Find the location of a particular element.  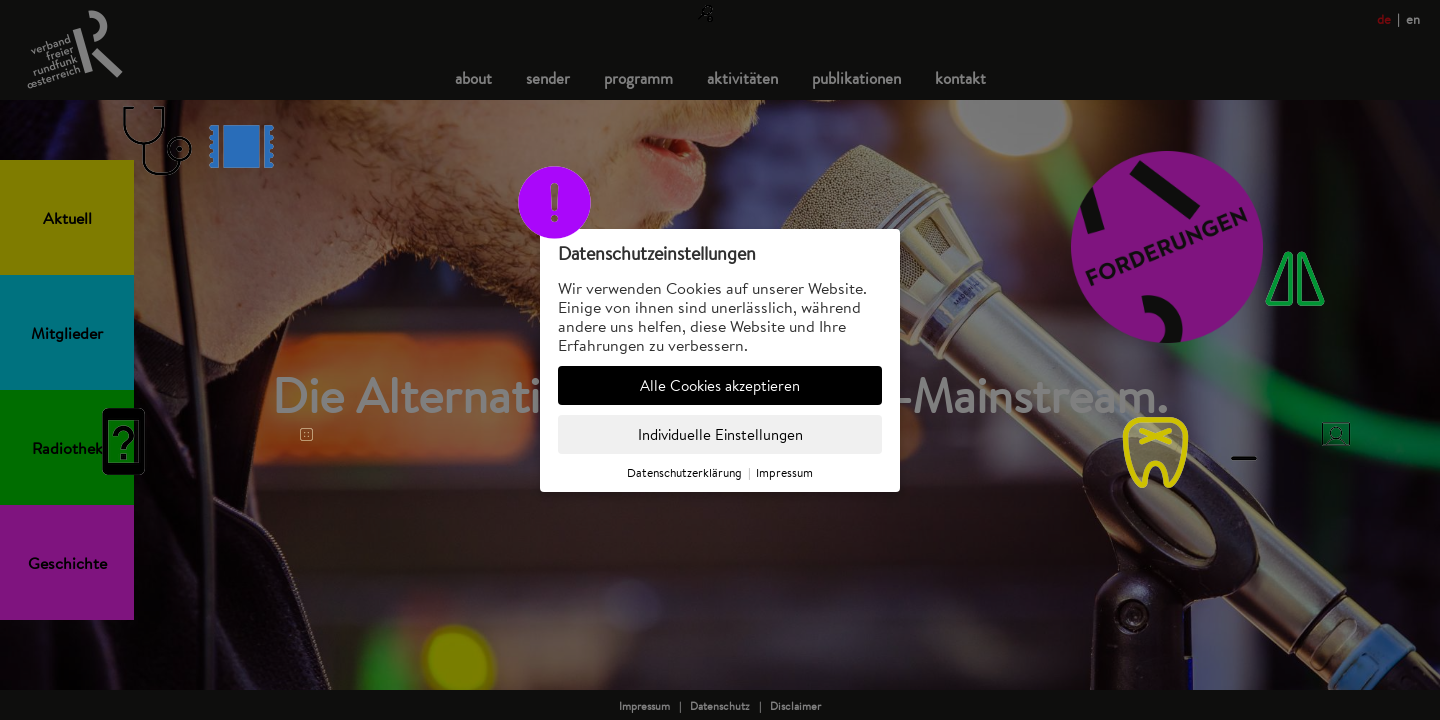

access dental care or dentist information is located at coordinates (1155, 452).